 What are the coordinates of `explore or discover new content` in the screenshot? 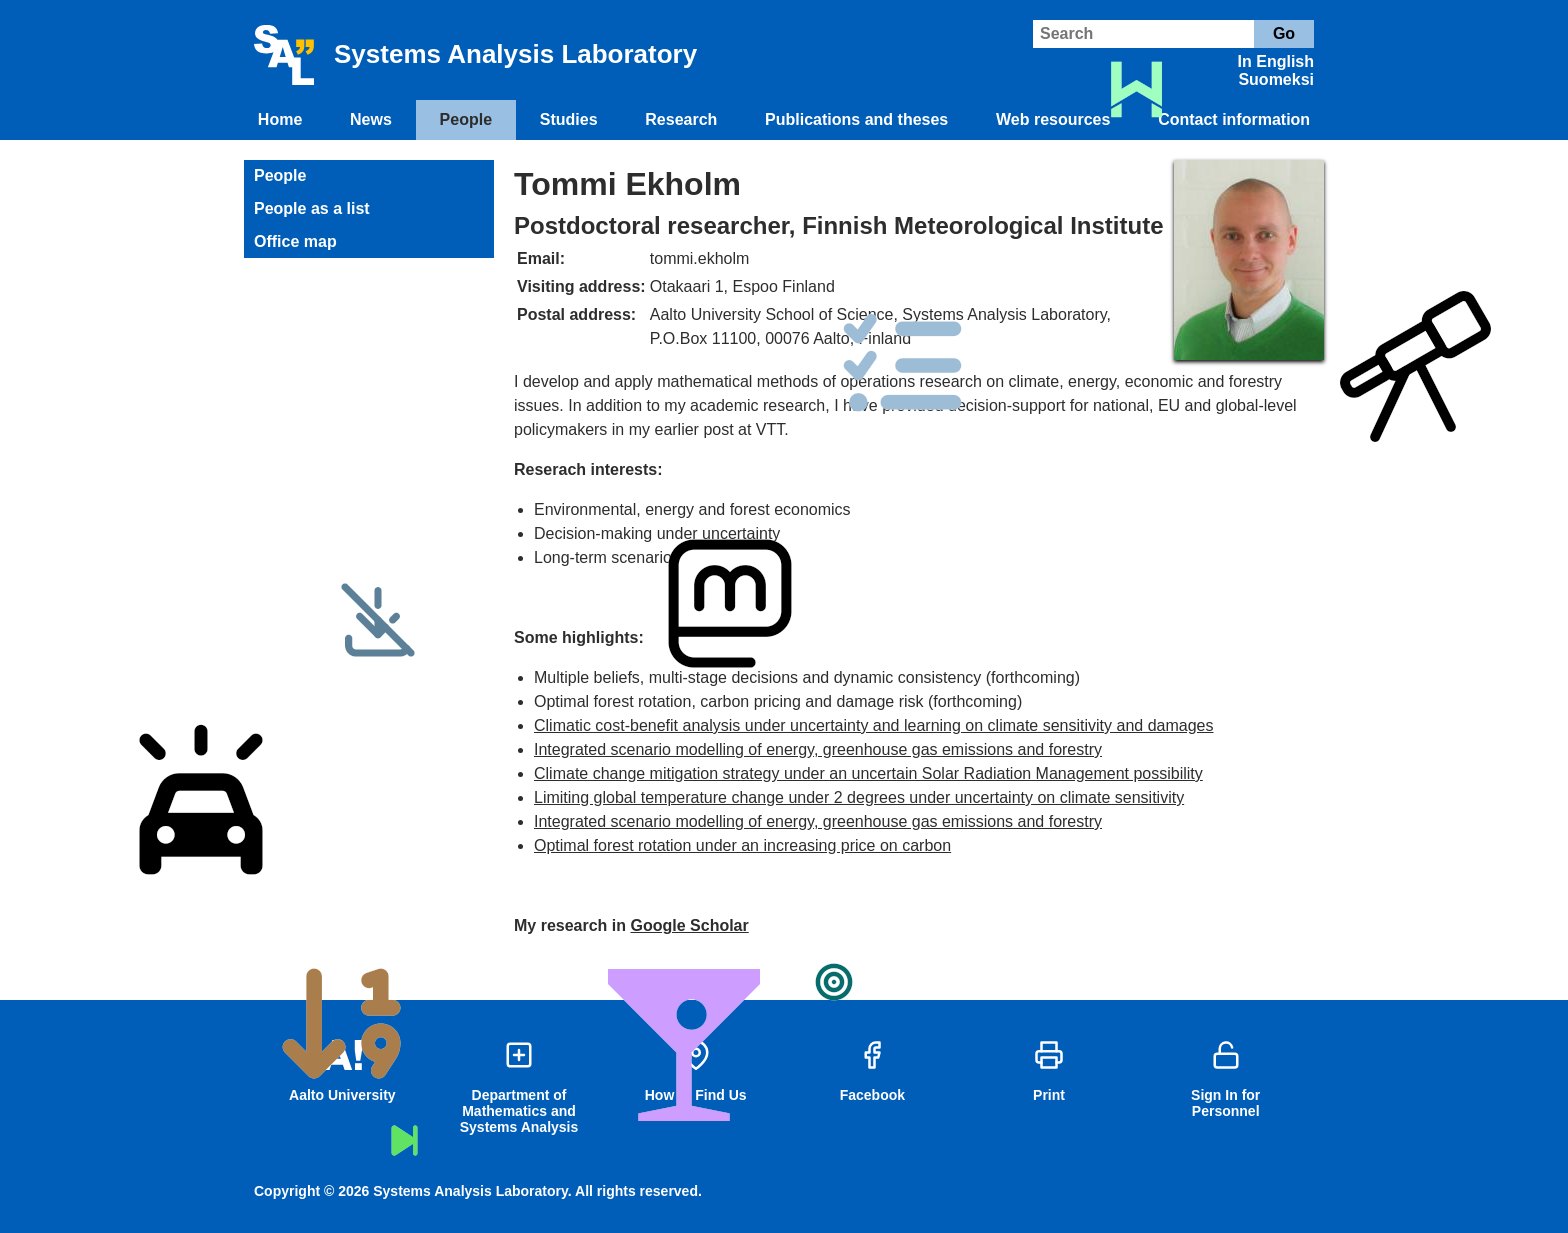 It's located at (1415, 366).